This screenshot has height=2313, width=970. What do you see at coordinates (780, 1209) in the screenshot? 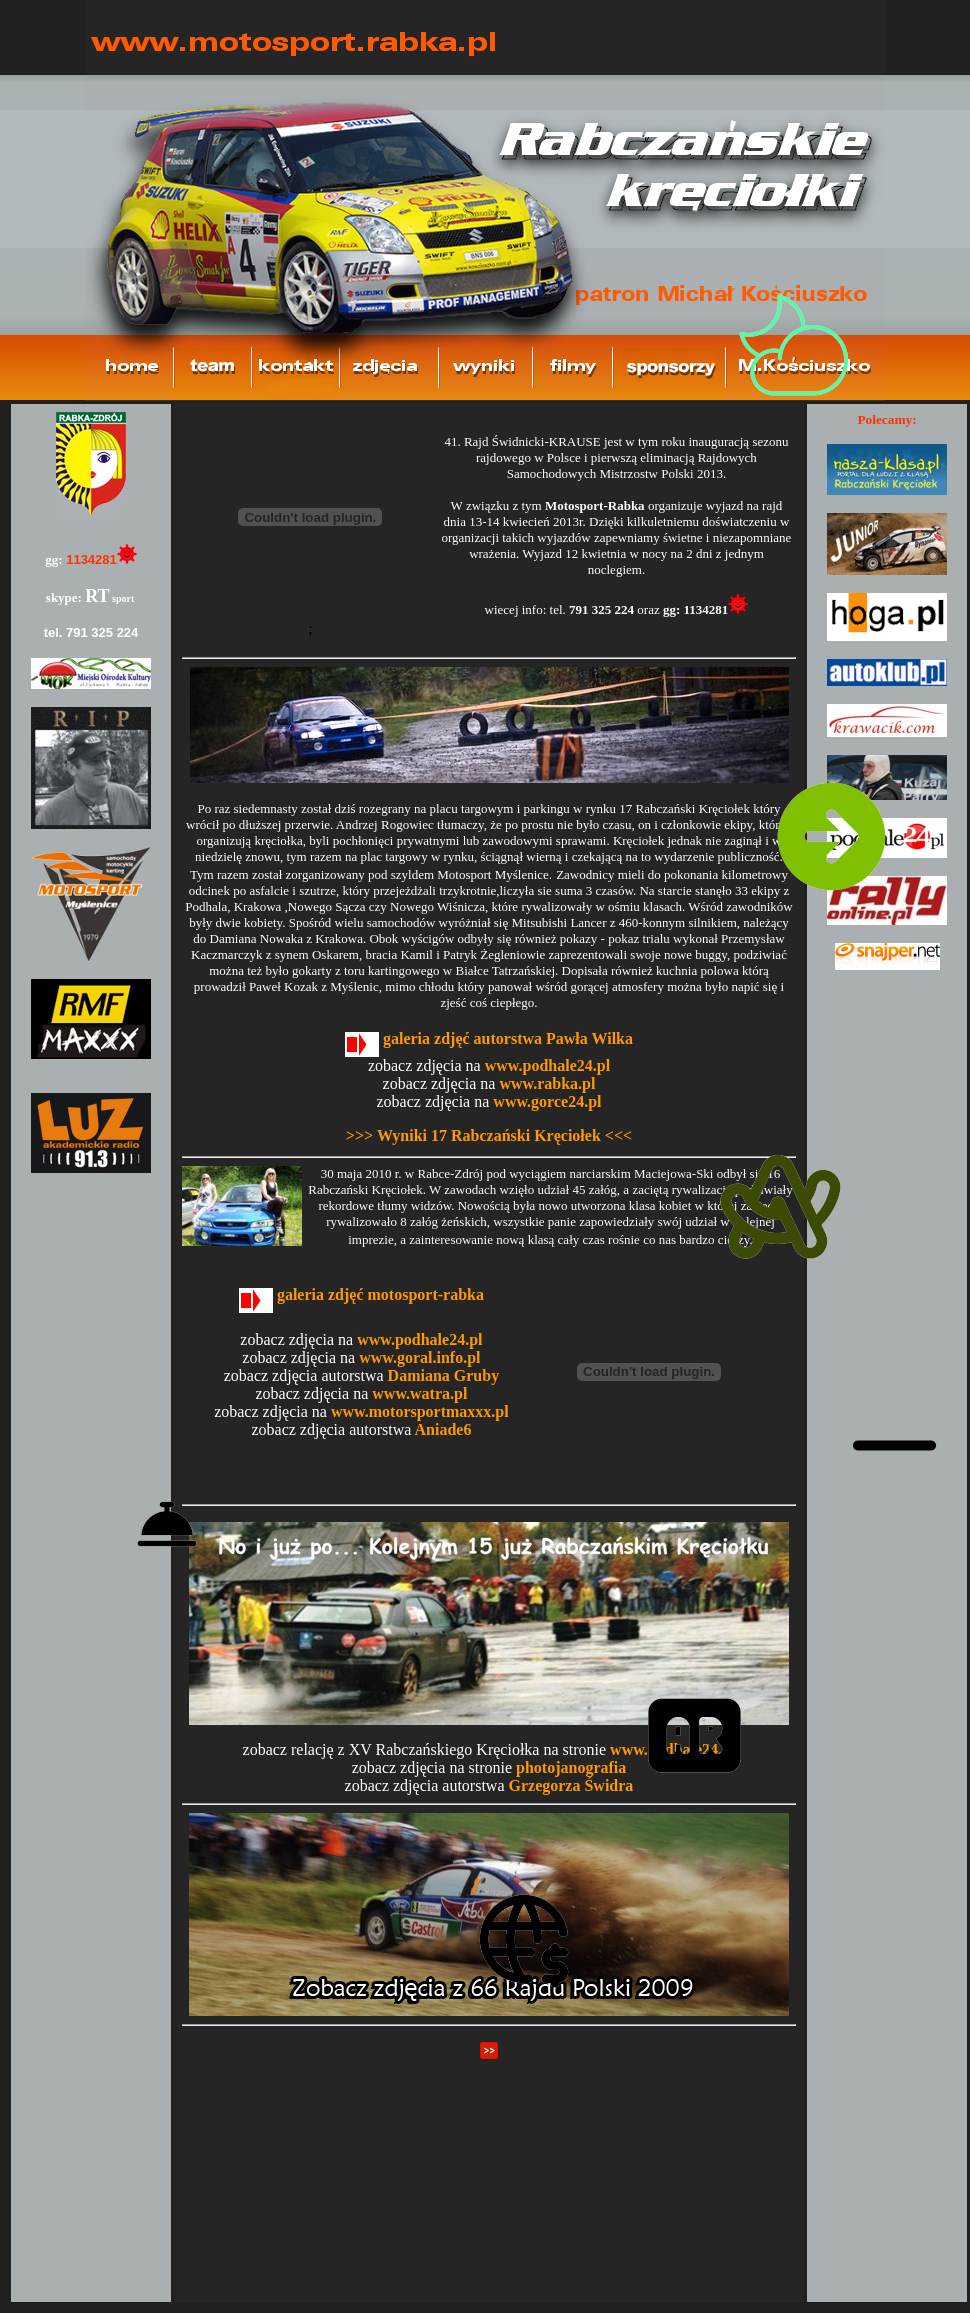
I see `open the Arc browser` at bounding box center [780, 1209].